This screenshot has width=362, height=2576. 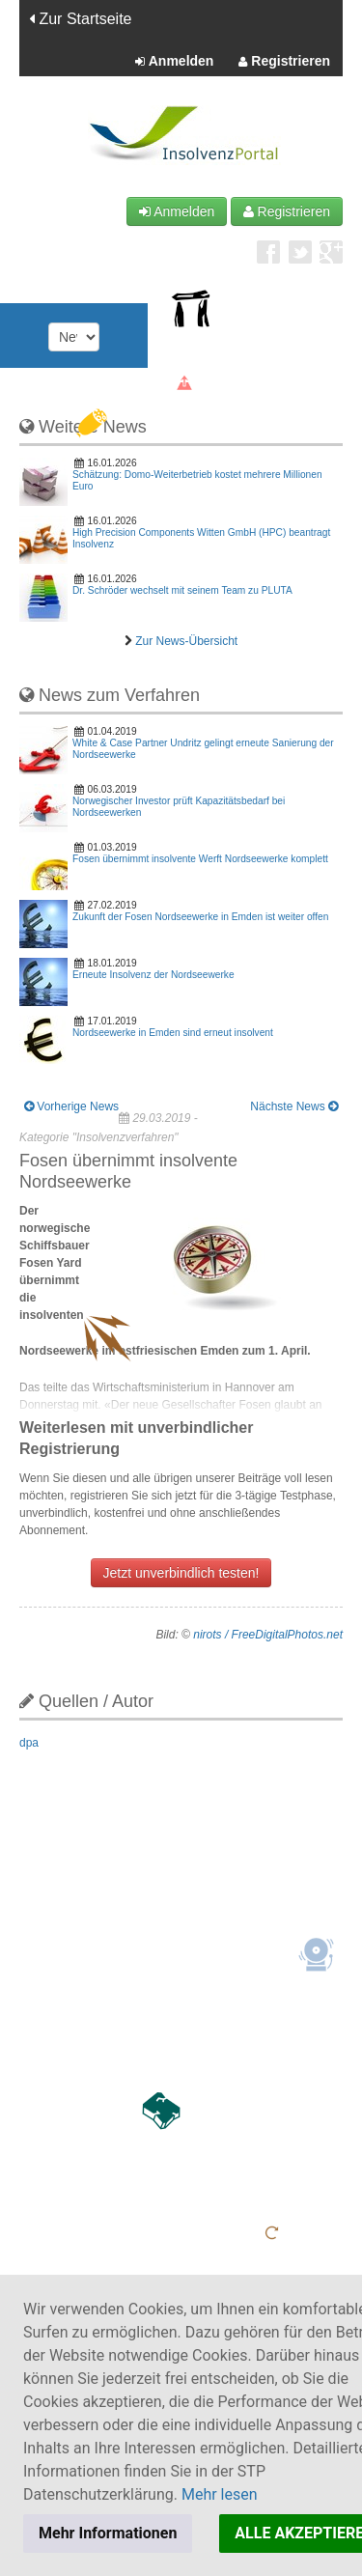 I want to click on view ancient landmarks or historical sites, so click(x=190, y=308).